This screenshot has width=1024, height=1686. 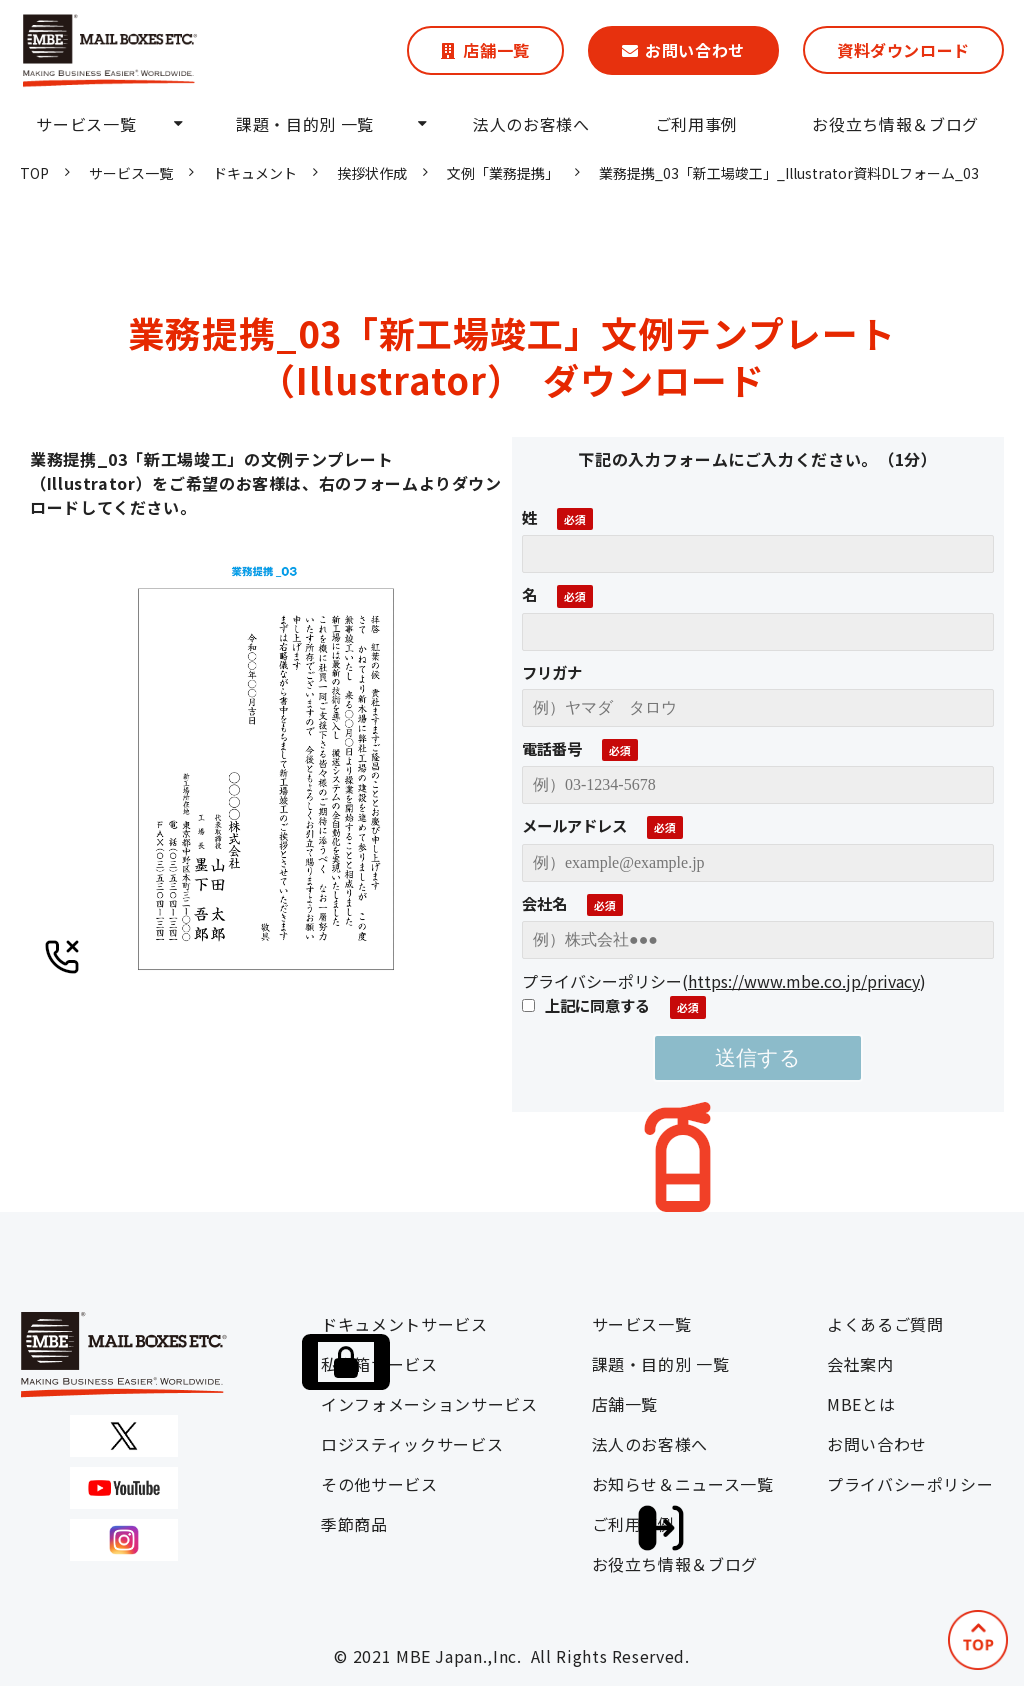 What do you see at coordinates (346, 1362) in the screenshot?
I see `lock screen in landscape orientation` at bounding box center [346, 1362].